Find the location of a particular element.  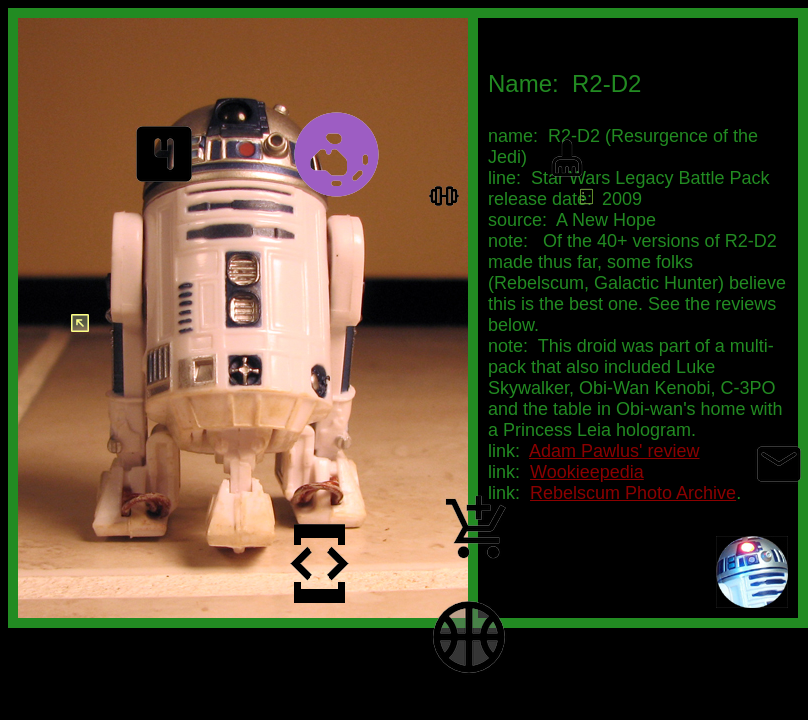

access cleaning or housekeeping services is located at coordinates (567, 158).